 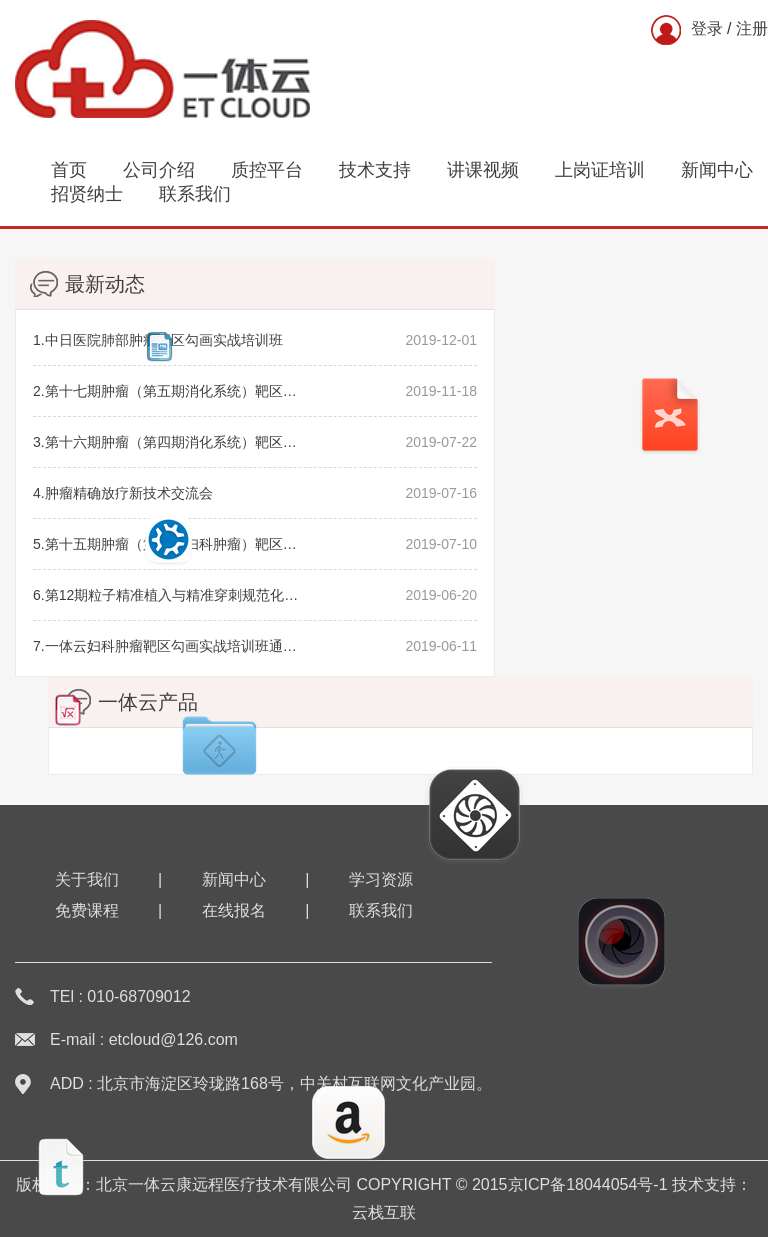 What do you see at coordinates (159, 346) in the screenshot?
I see `open a text document template file` at bounding box center [159, 346].